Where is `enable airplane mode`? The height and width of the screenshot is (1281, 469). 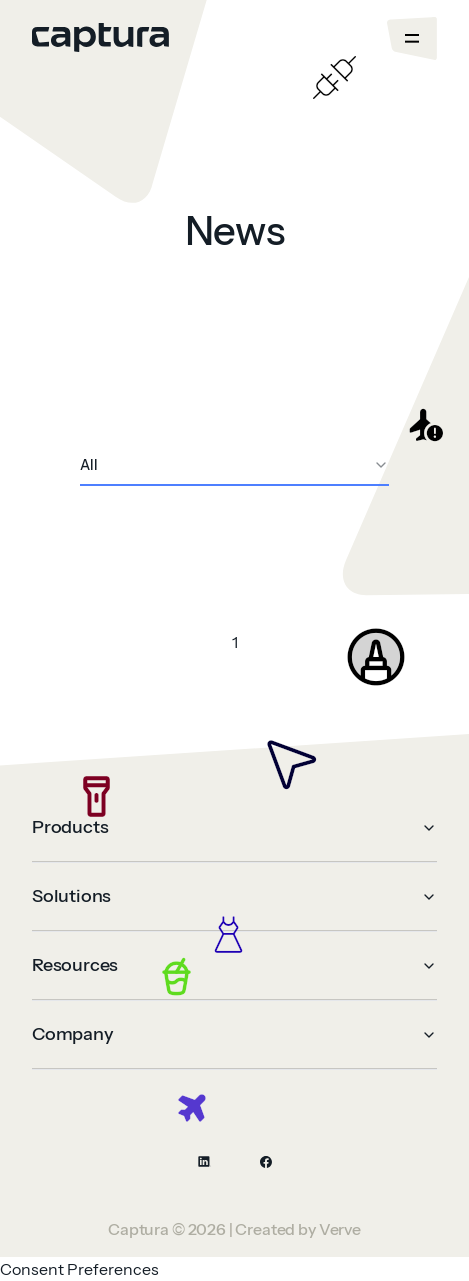
enable airplane mode is located at coordinates (192, 1107).